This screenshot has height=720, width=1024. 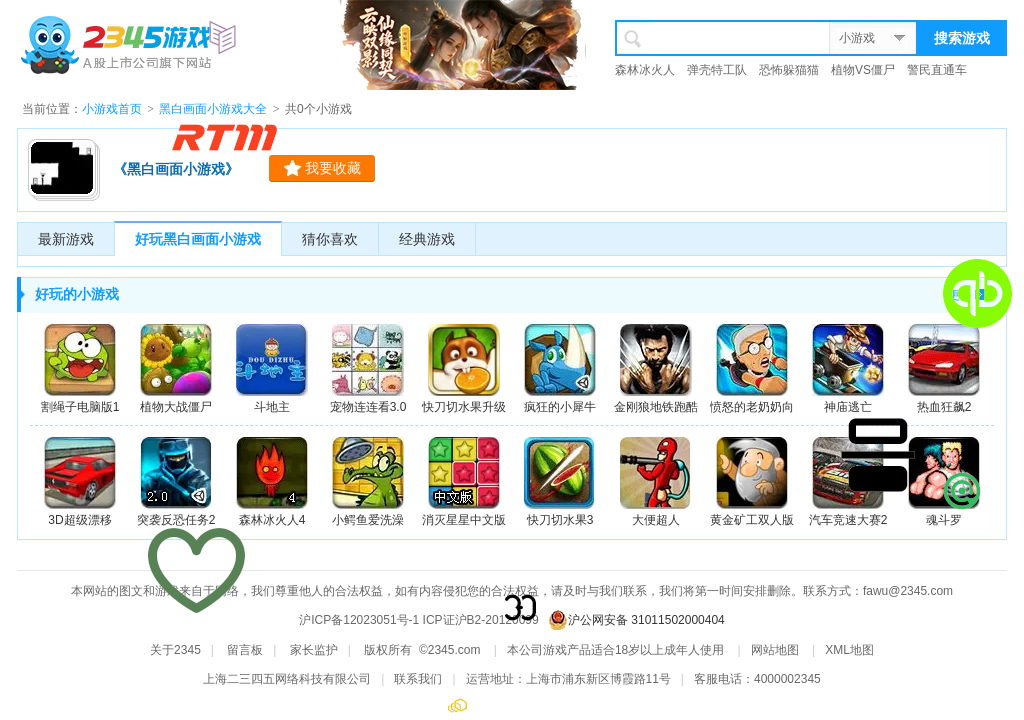 I want to click on compose a new email, so click(x=962, y=491).